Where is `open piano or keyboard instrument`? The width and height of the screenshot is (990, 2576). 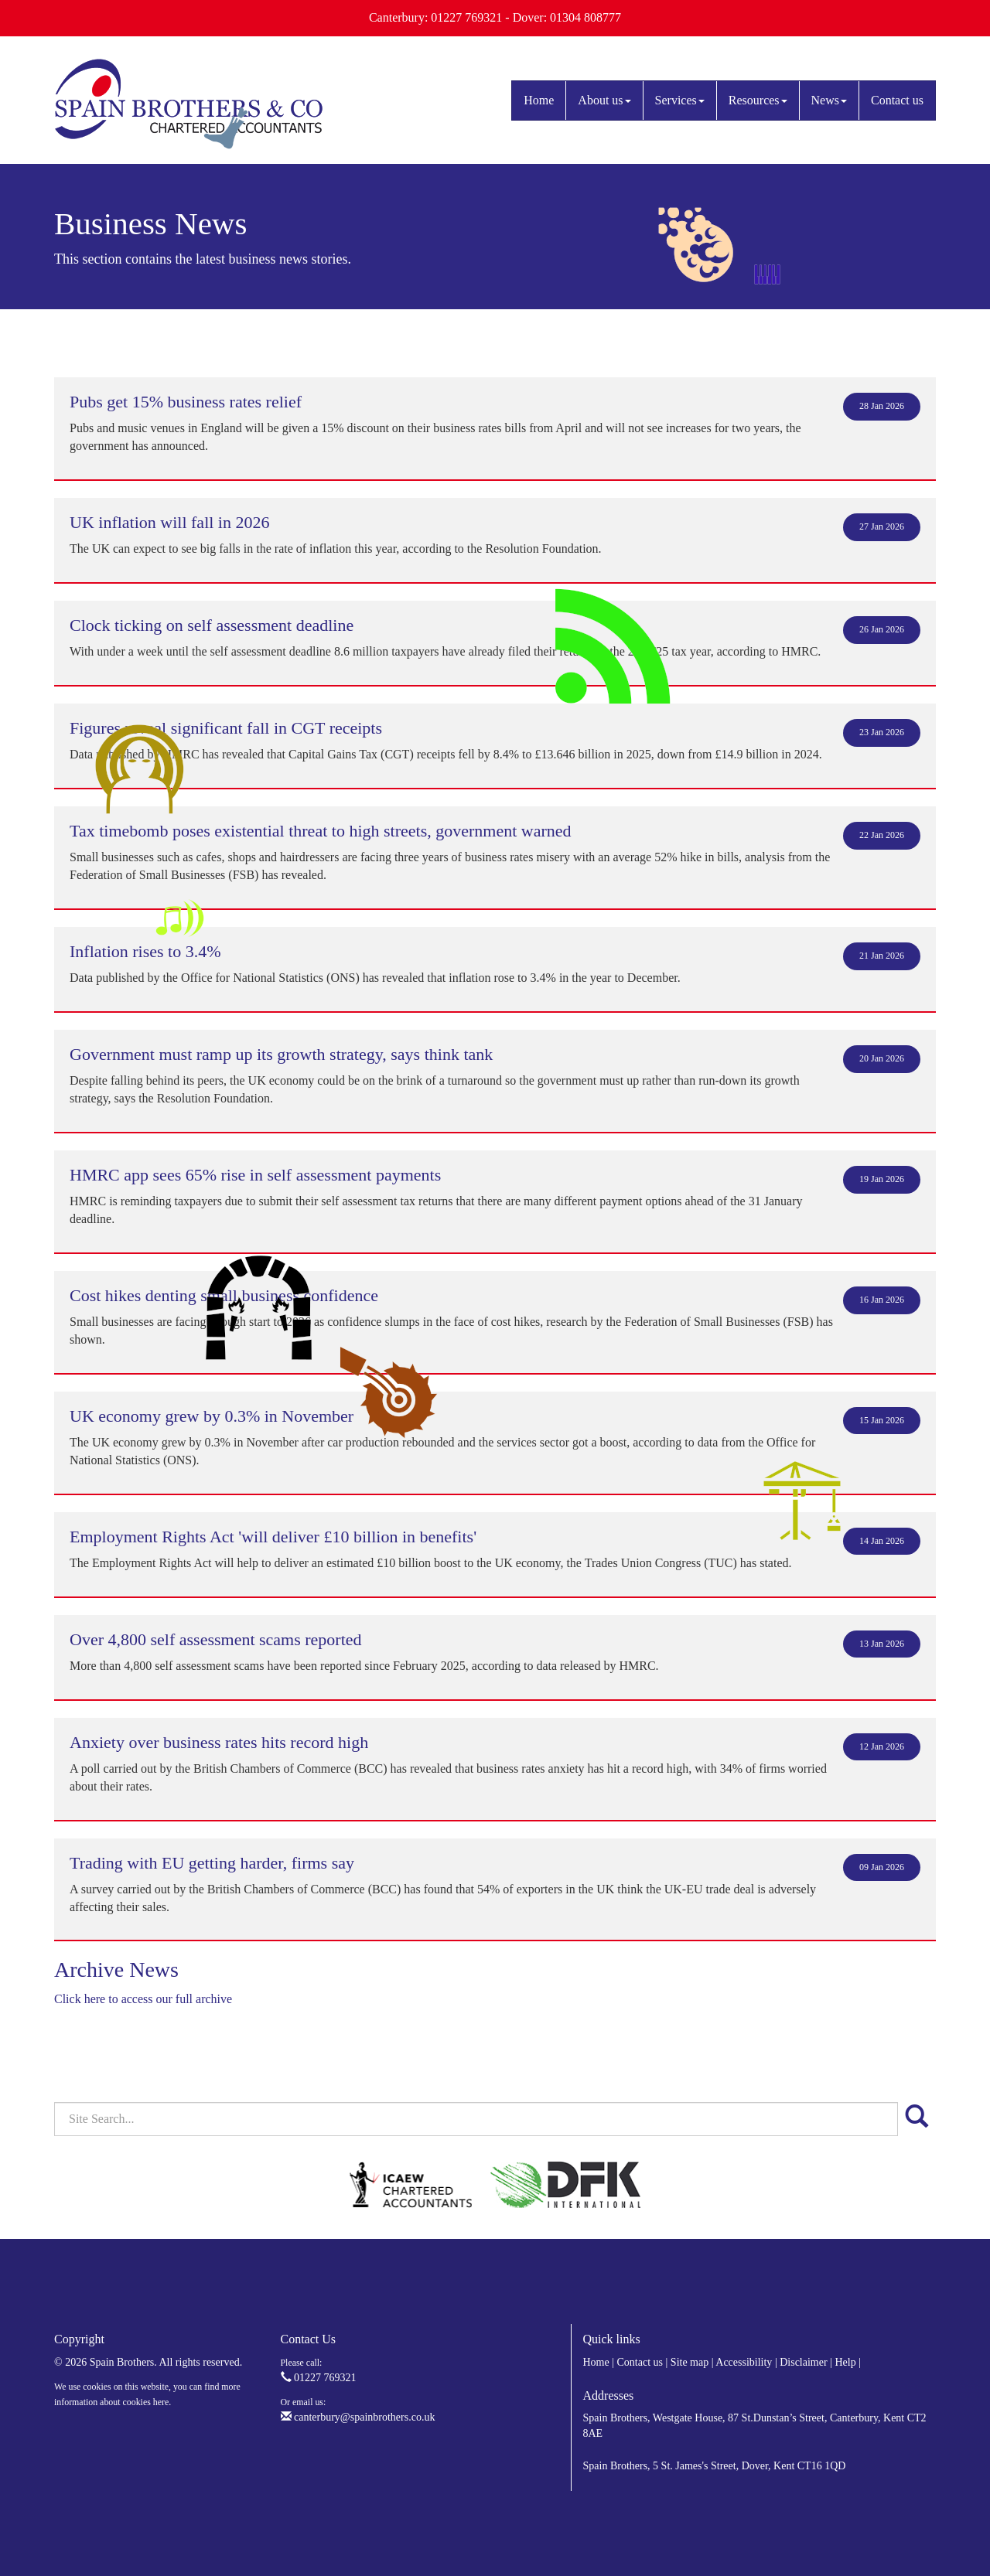 open piano or keyboard instrument is located at coordinates (767, 274).